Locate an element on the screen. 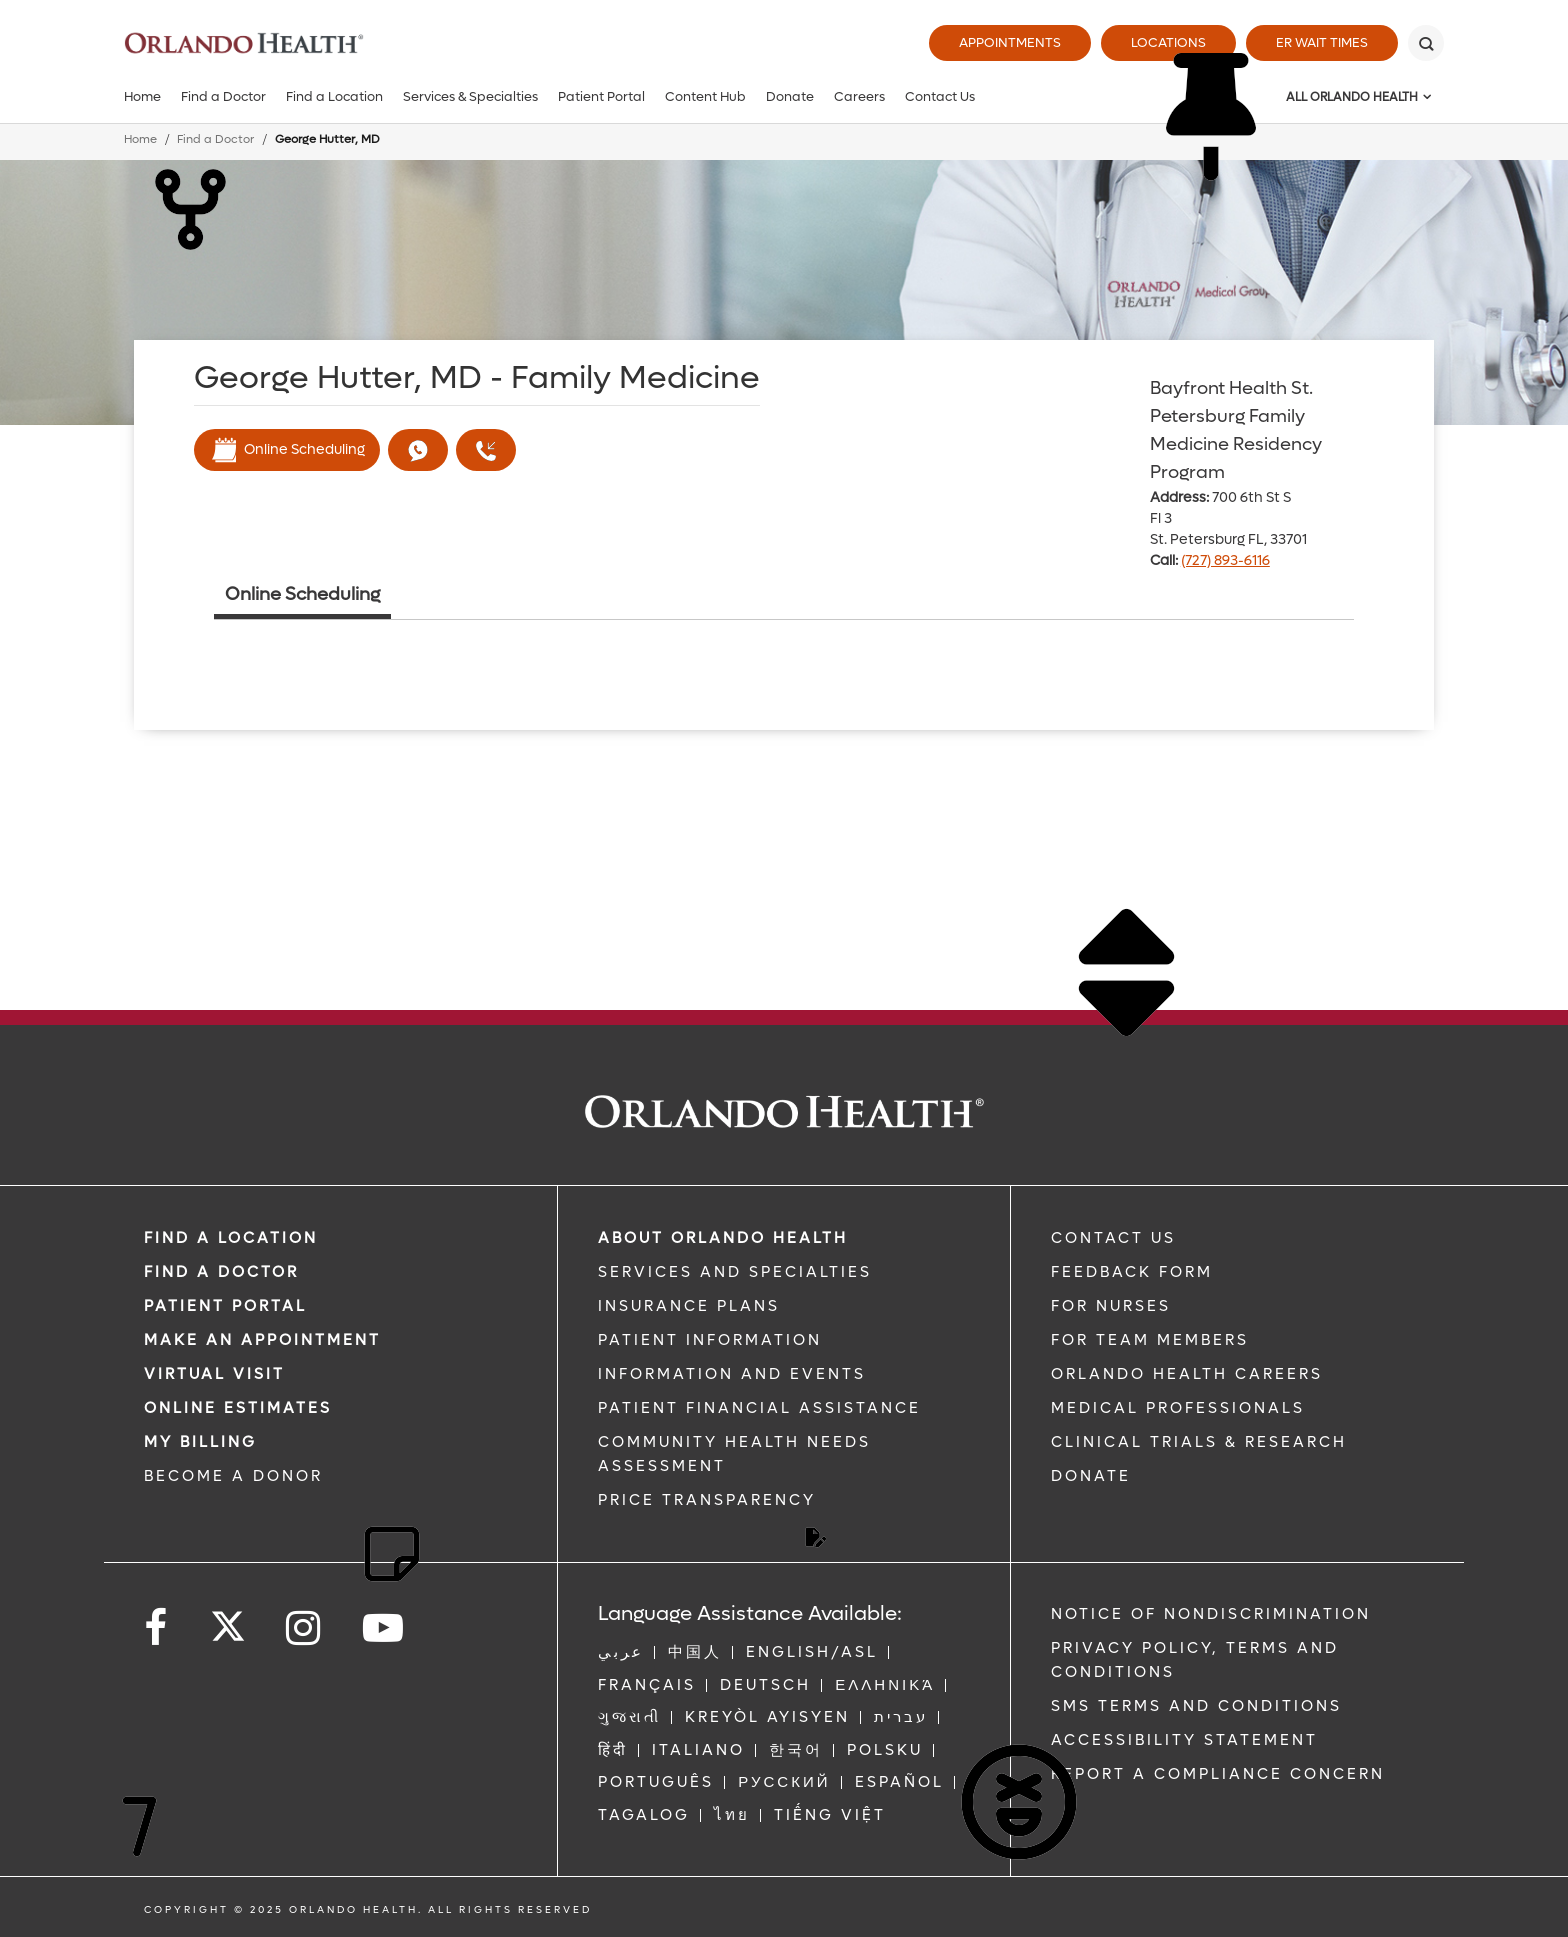  pin an item to keep it visible is located at coordinates (1211, 113).